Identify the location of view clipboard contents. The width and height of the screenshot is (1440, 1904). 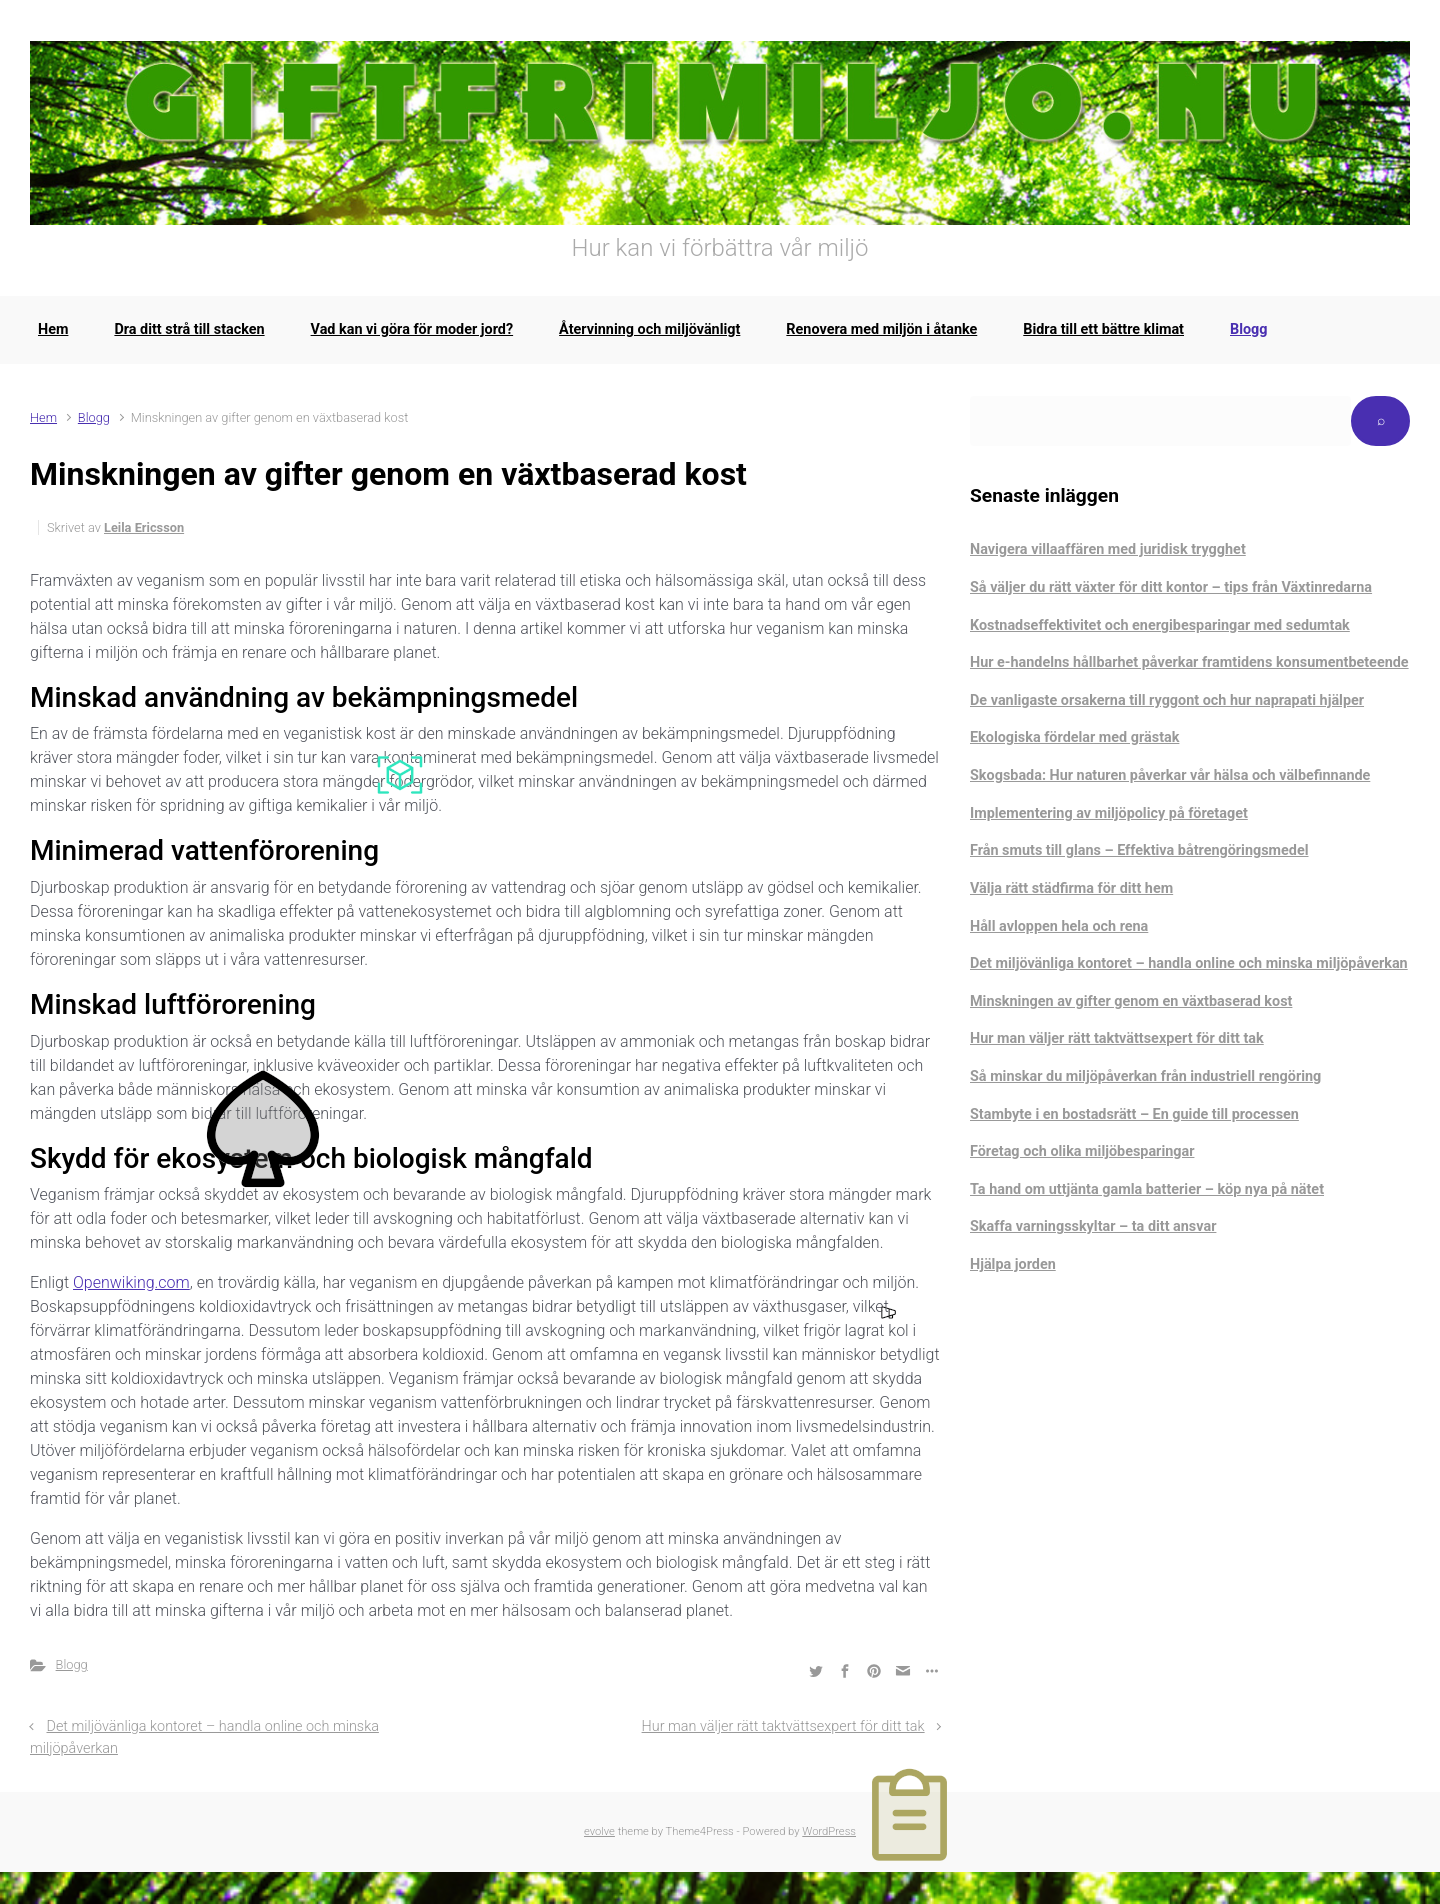
(909, 1816).